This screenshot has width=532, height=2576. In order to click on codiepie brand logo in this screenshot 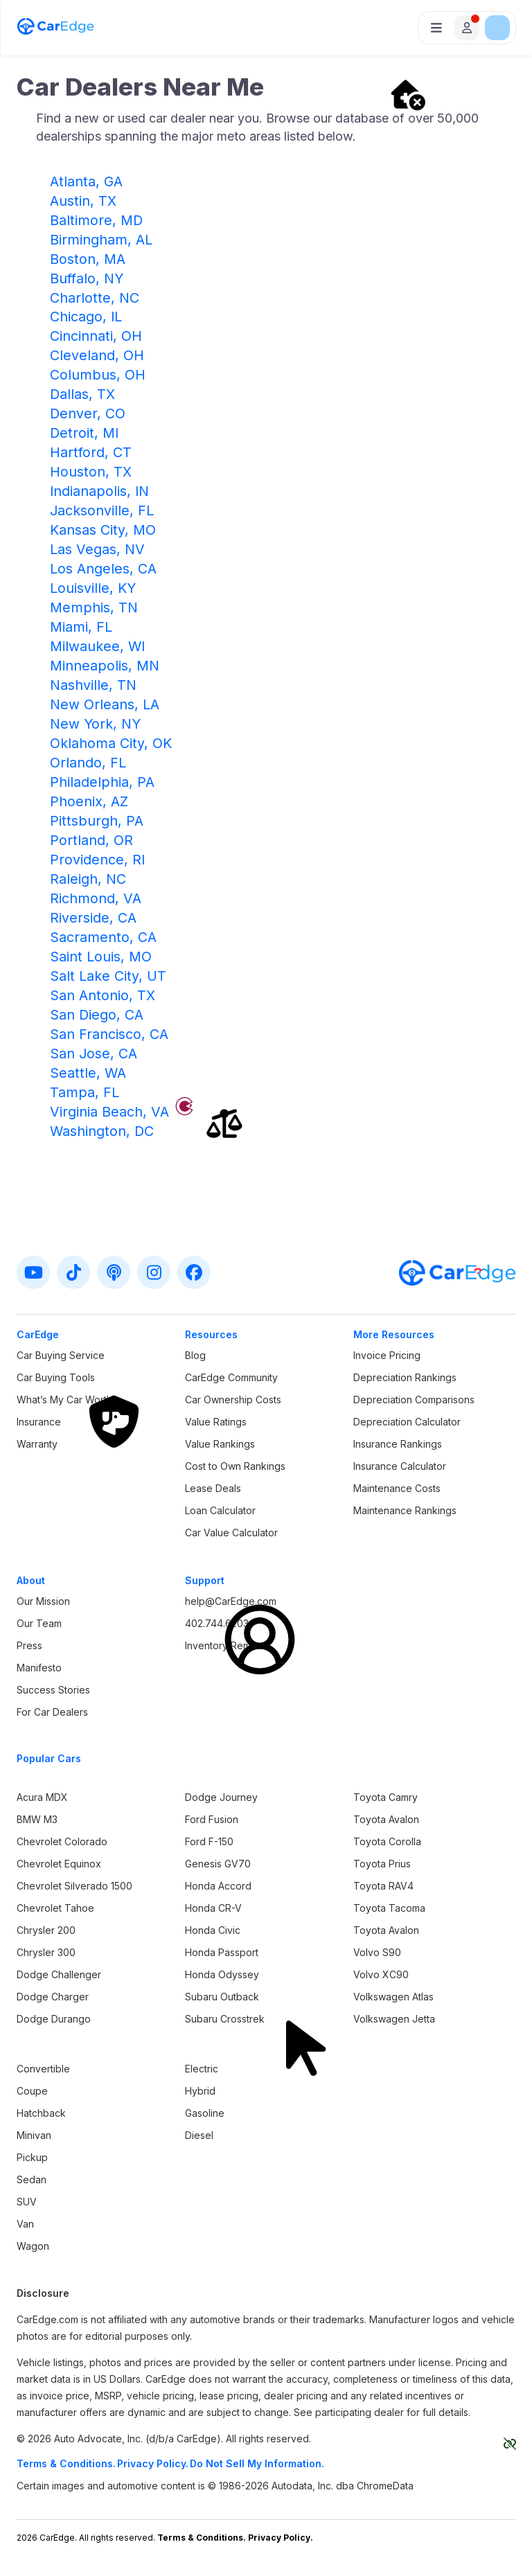, I will do `click(184, 1106)`.